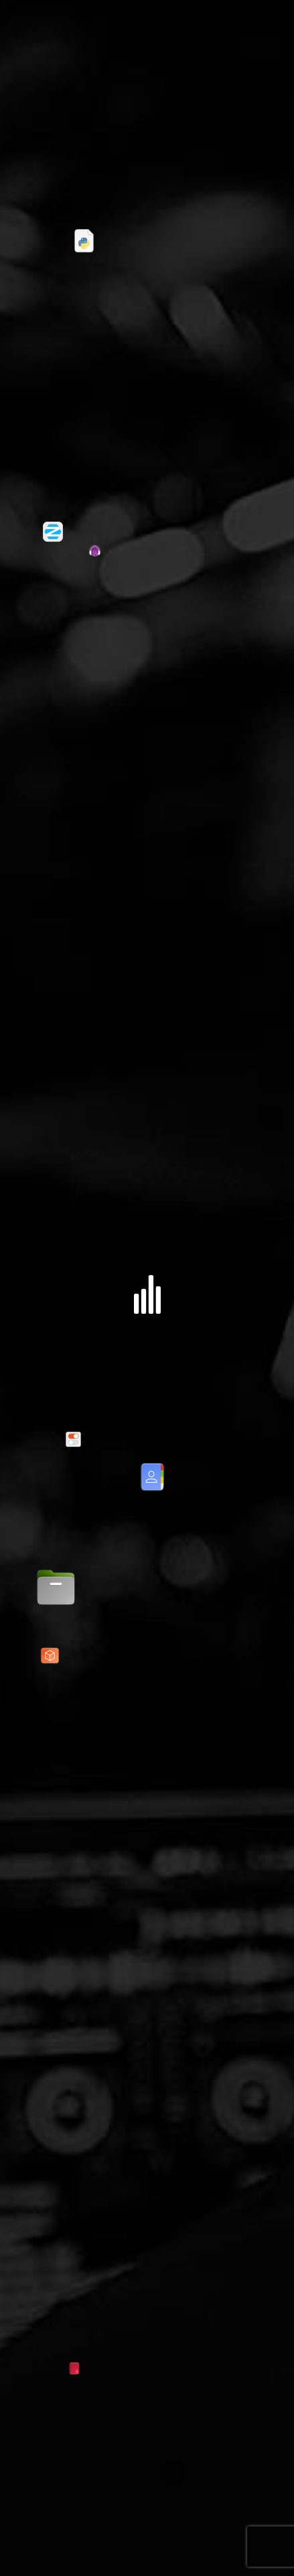  I want to click on open the address book application, so click(152, 1476).